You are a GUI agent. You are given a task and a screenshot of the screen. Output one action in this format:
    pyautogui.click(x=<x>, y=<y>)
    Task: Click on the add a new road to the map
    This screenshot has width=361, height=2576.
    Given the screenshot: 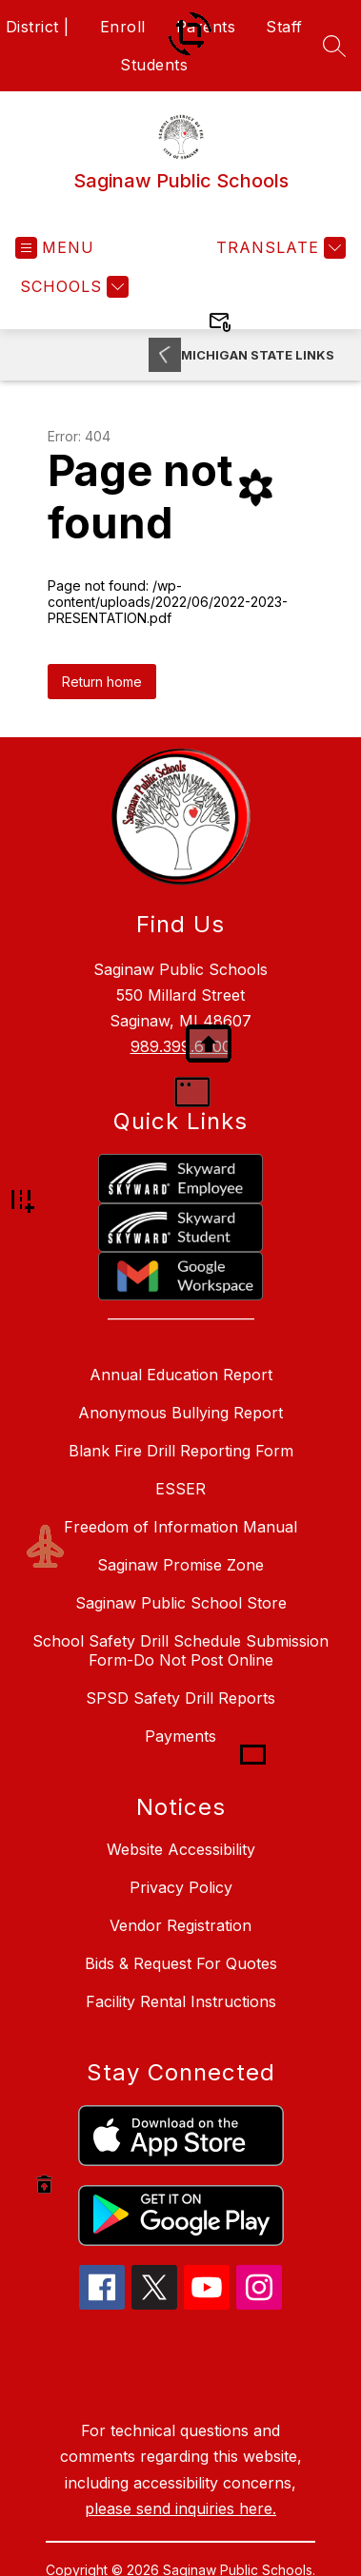 What is the action you would take?
    pyautogui.click(x=21, y=1200)
    